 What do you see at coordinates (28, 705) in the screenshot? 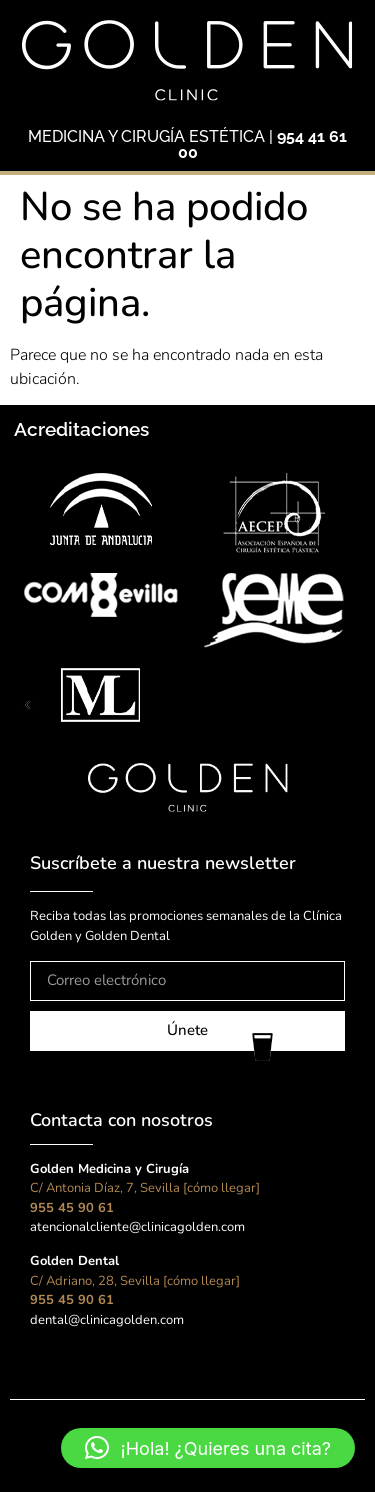
I see `navigate back to the previous screen` at bounding box center [28, 705].